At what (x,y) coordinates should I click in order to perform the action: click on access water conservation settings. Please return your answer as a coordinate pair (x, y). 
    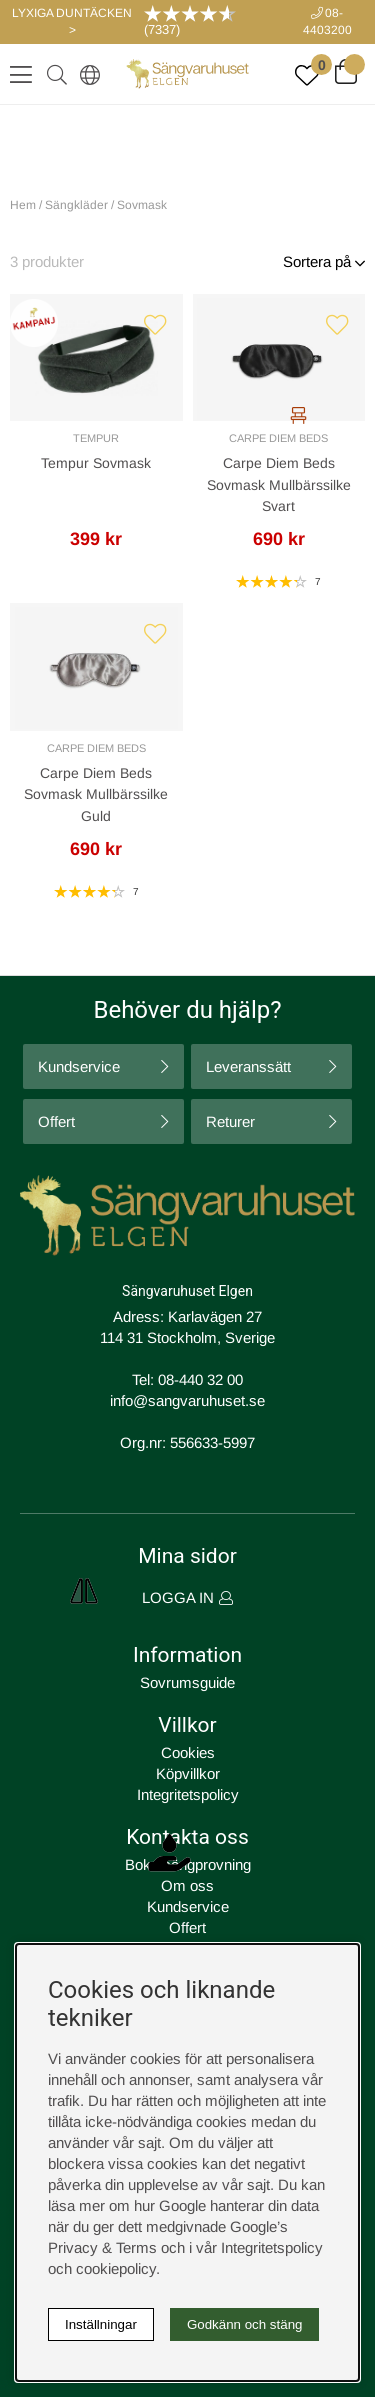
    Looking at the image, I should click on (169, 1852).